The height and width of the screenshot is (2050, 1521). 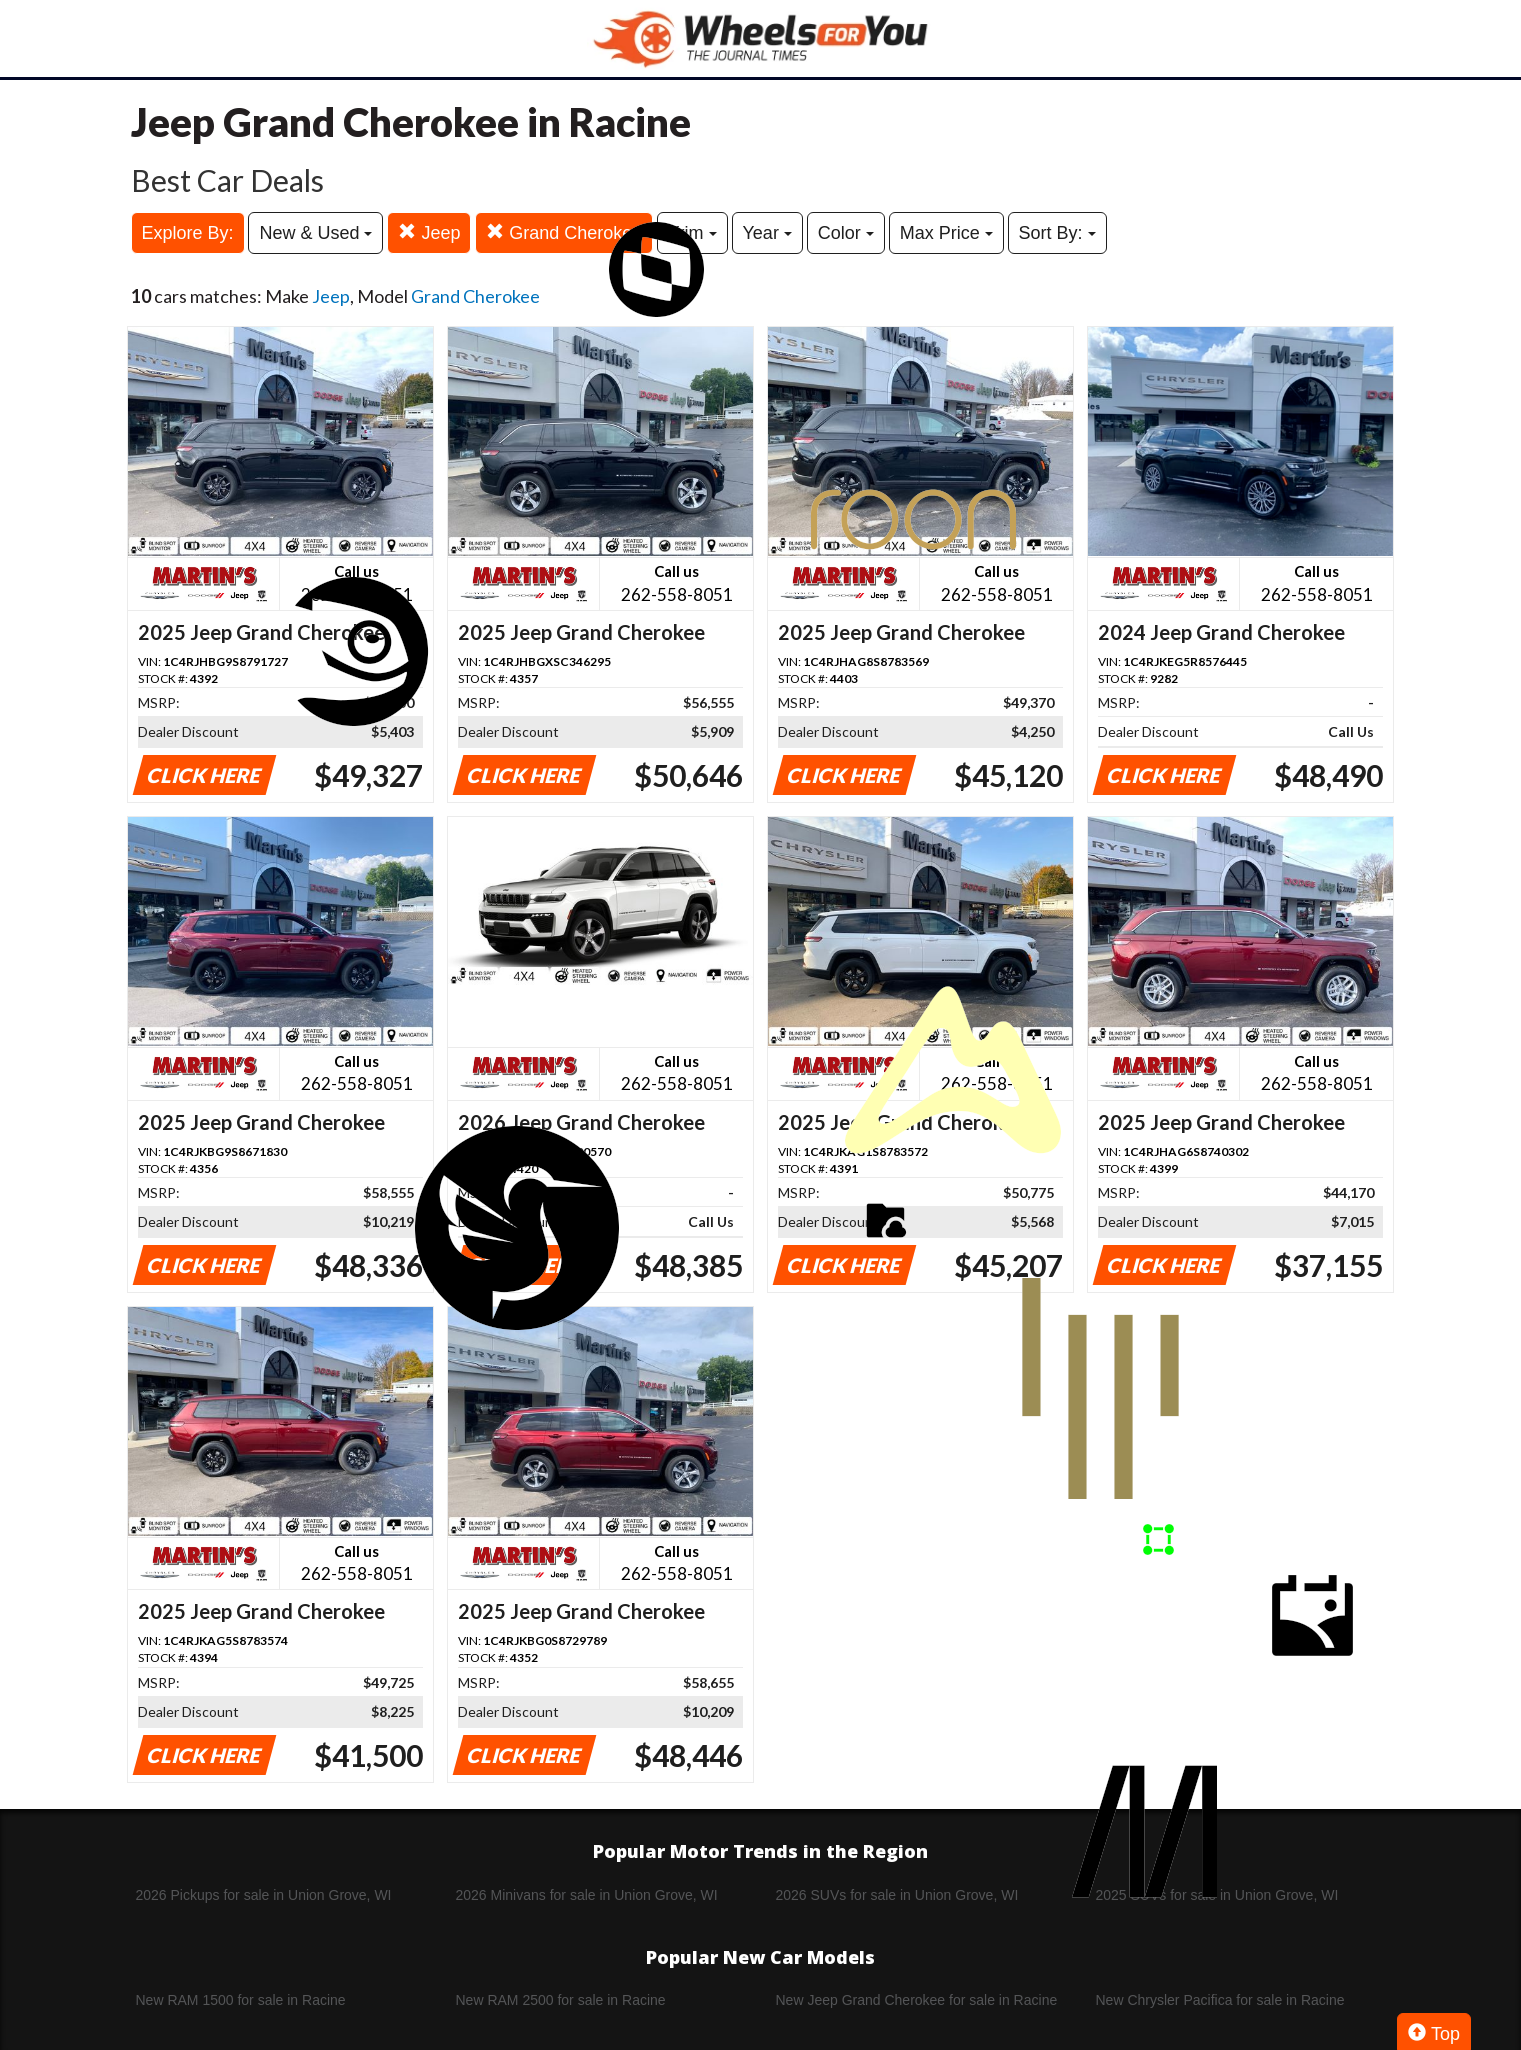 What do you see at coordinates (1312, 1619) in the screenshot?
I see `open photo gallery` at bounding box center [1312, 1619].